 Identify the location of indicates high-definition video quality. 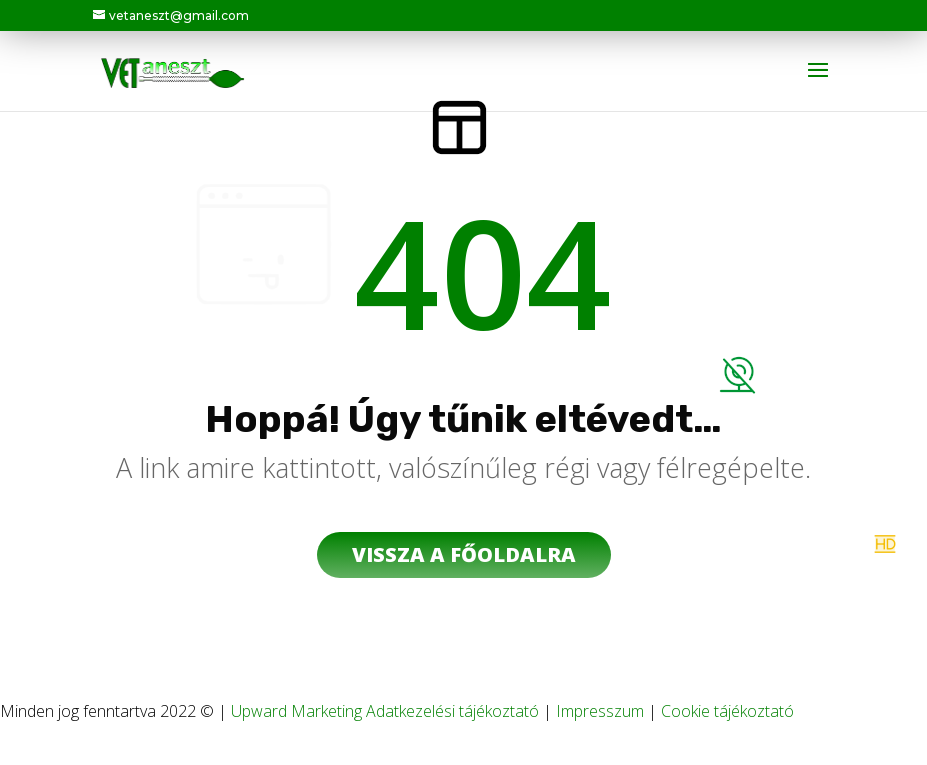
(885, 544).